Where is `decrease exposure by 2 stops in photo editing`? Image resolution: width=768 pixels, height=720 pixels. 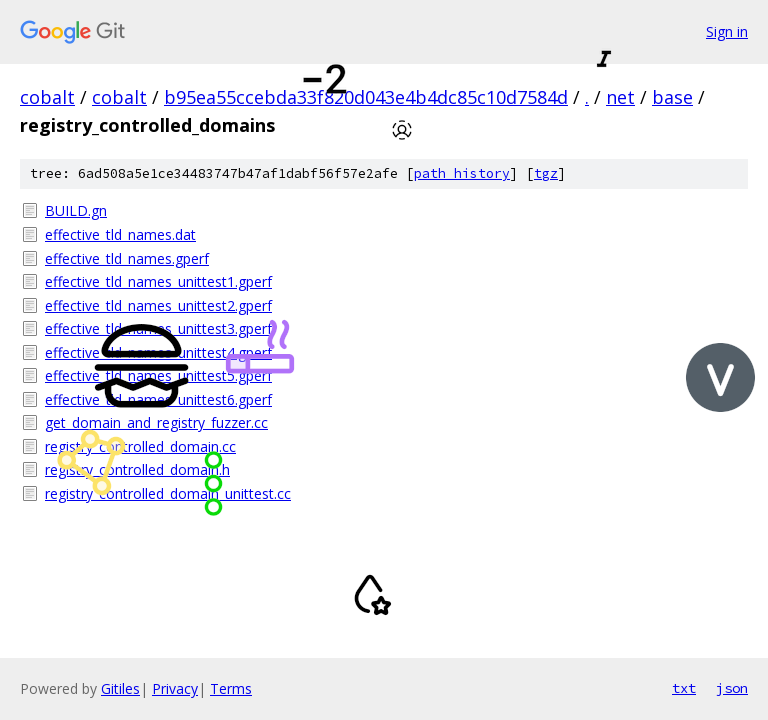
decrease exposure by 2 stops in photo editing is located at coordinates (326, 80).